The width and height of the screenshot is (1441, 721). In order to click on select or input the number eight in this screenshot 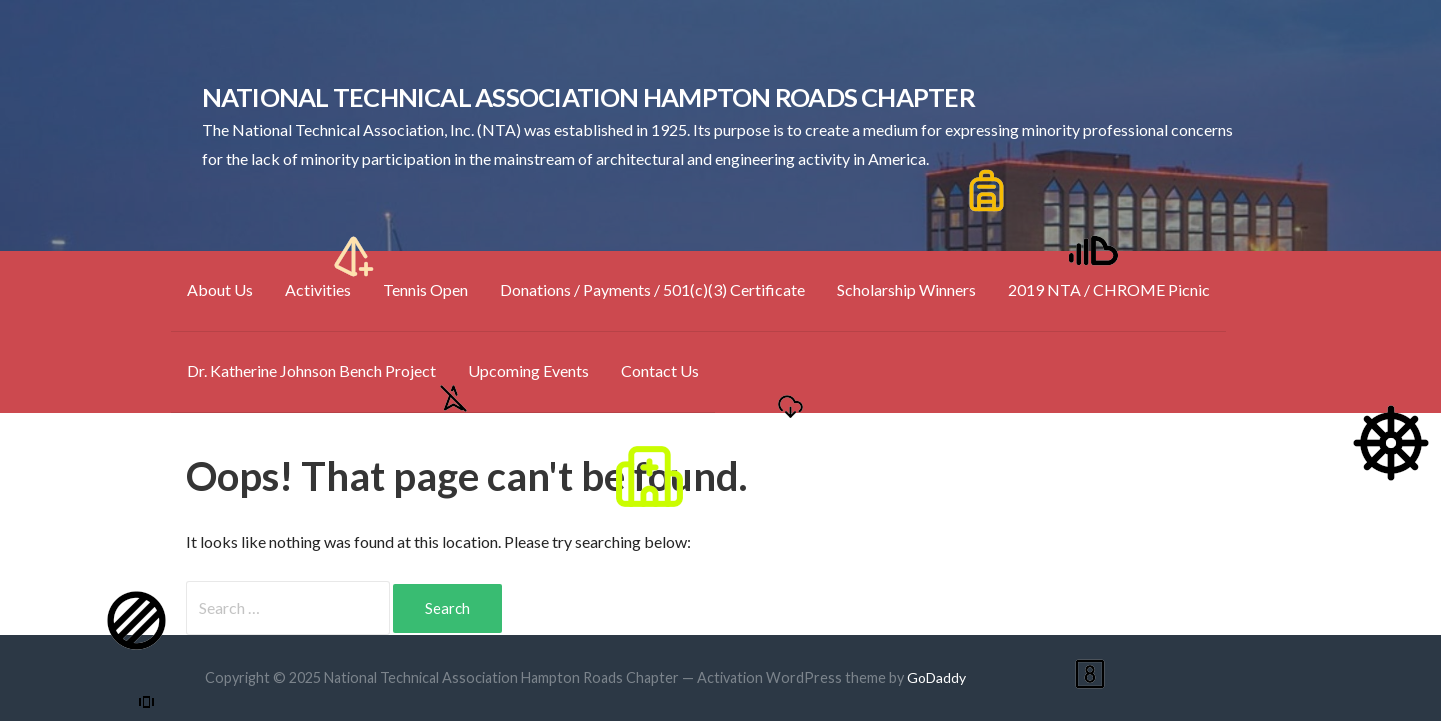, I will do `click(1090, 674)`.